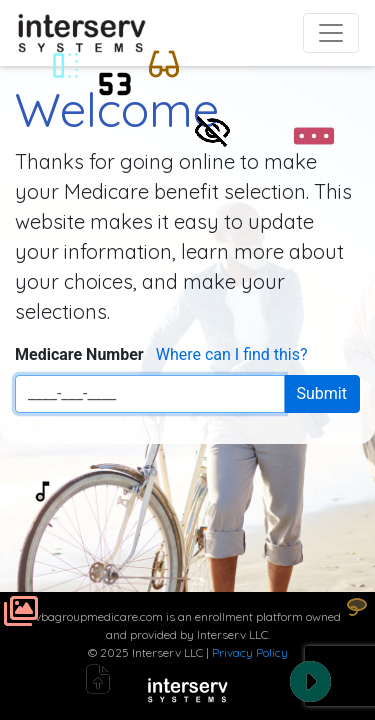 The width and height of the screenshot is (375, 720). Describe the element at coordinates (65, 65) in the screenshot. I see `align selected element to the left` at that location.